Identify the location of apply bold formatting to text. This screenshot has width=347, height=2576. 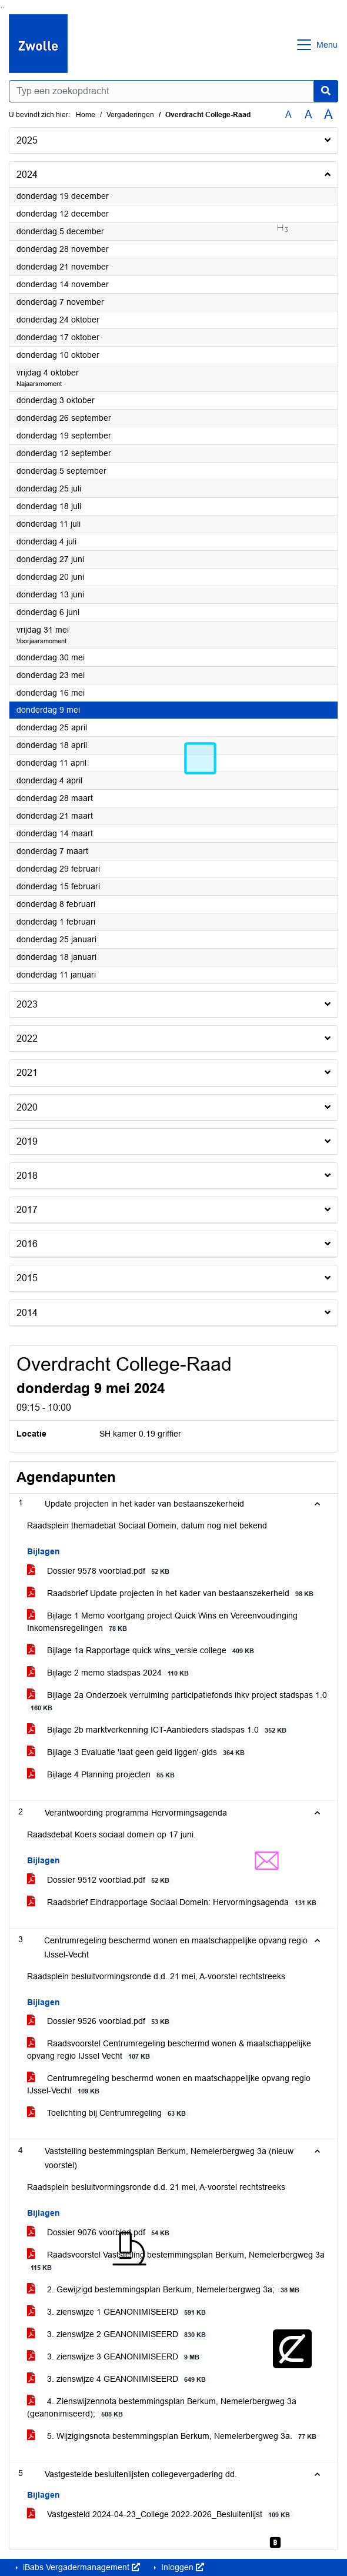
(275, 2542).